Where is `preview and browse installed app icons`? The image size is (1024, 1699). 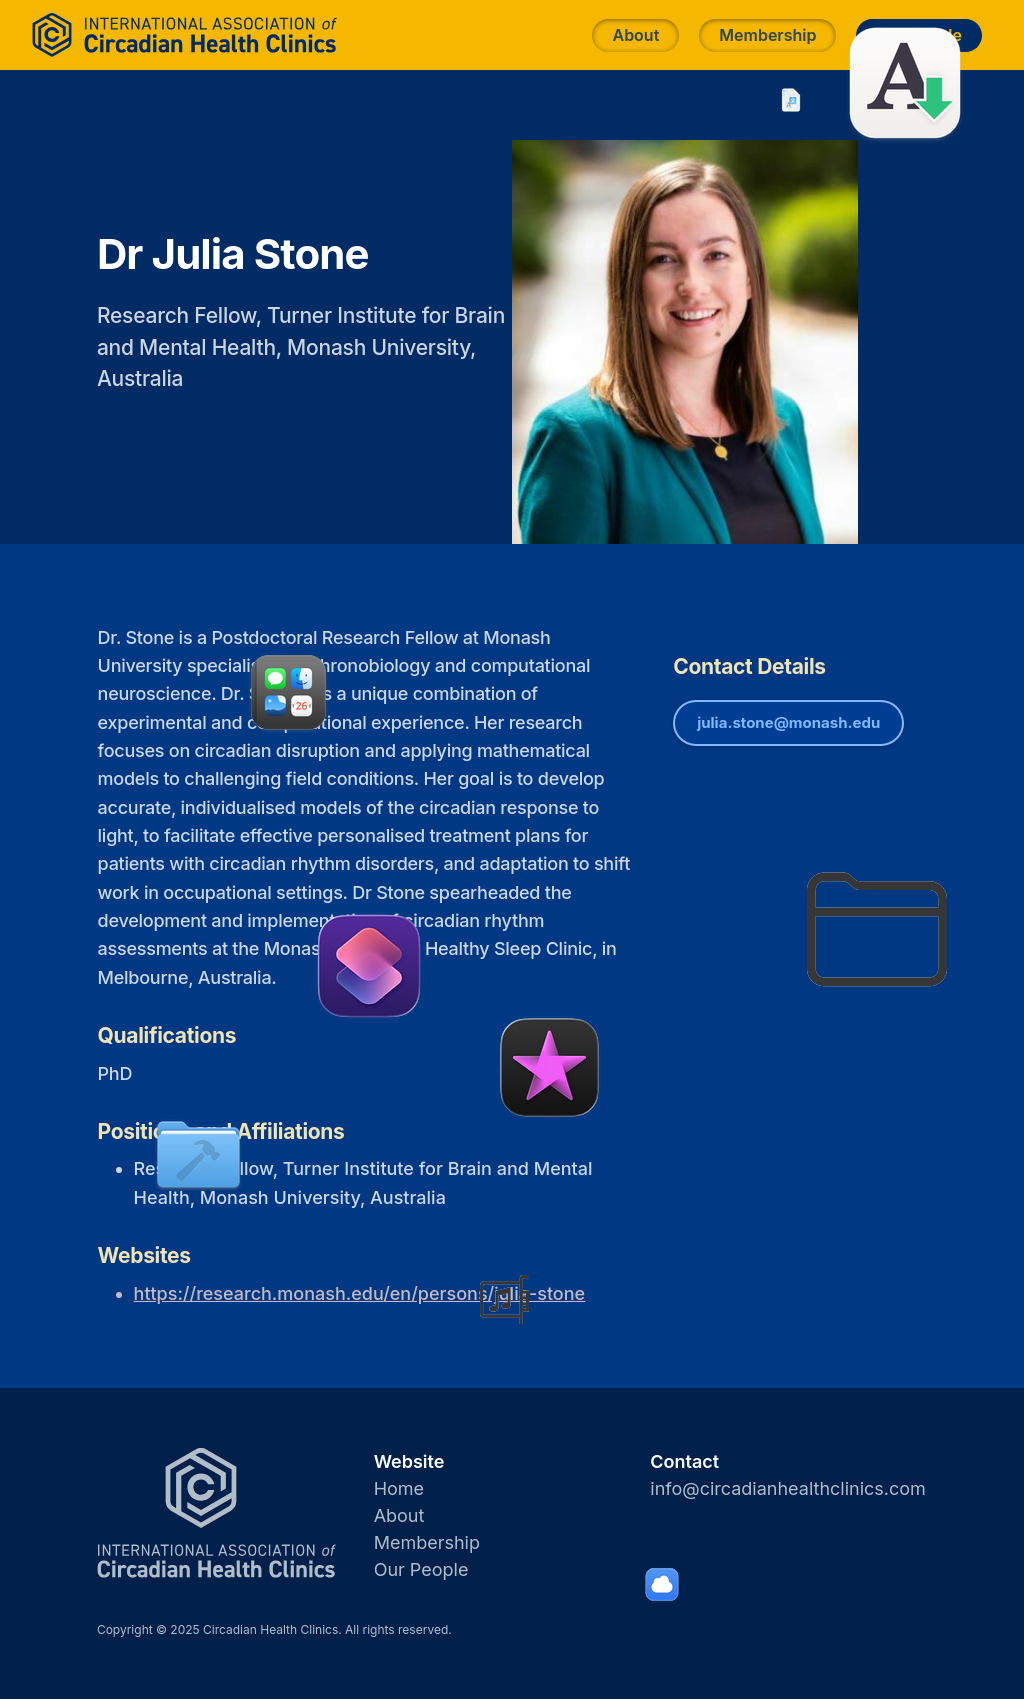 preview and browse installed app icons is located at coordinates (288, 692).